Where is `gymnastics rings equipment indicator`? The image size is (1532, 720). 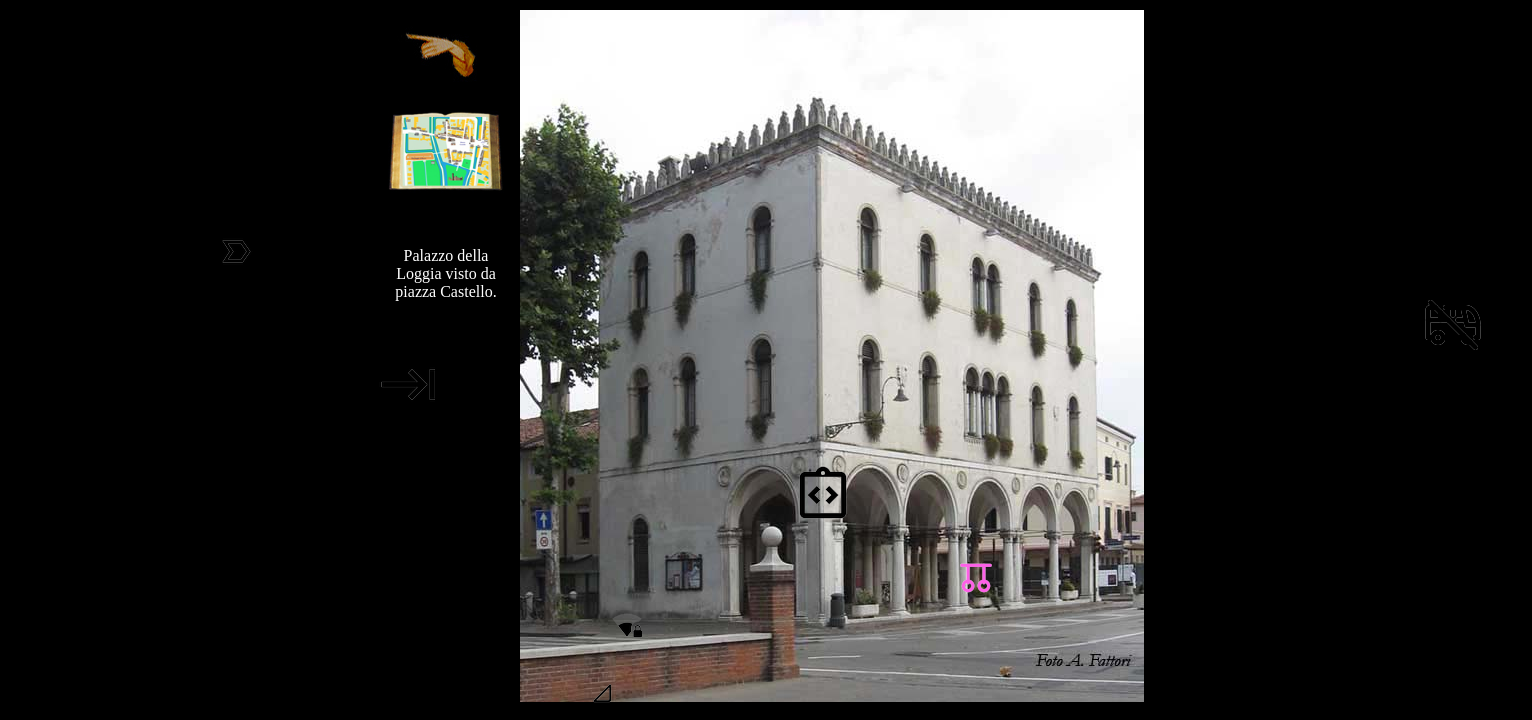 gymnastics rings equipment indicator is located at coordinates (976, 578).